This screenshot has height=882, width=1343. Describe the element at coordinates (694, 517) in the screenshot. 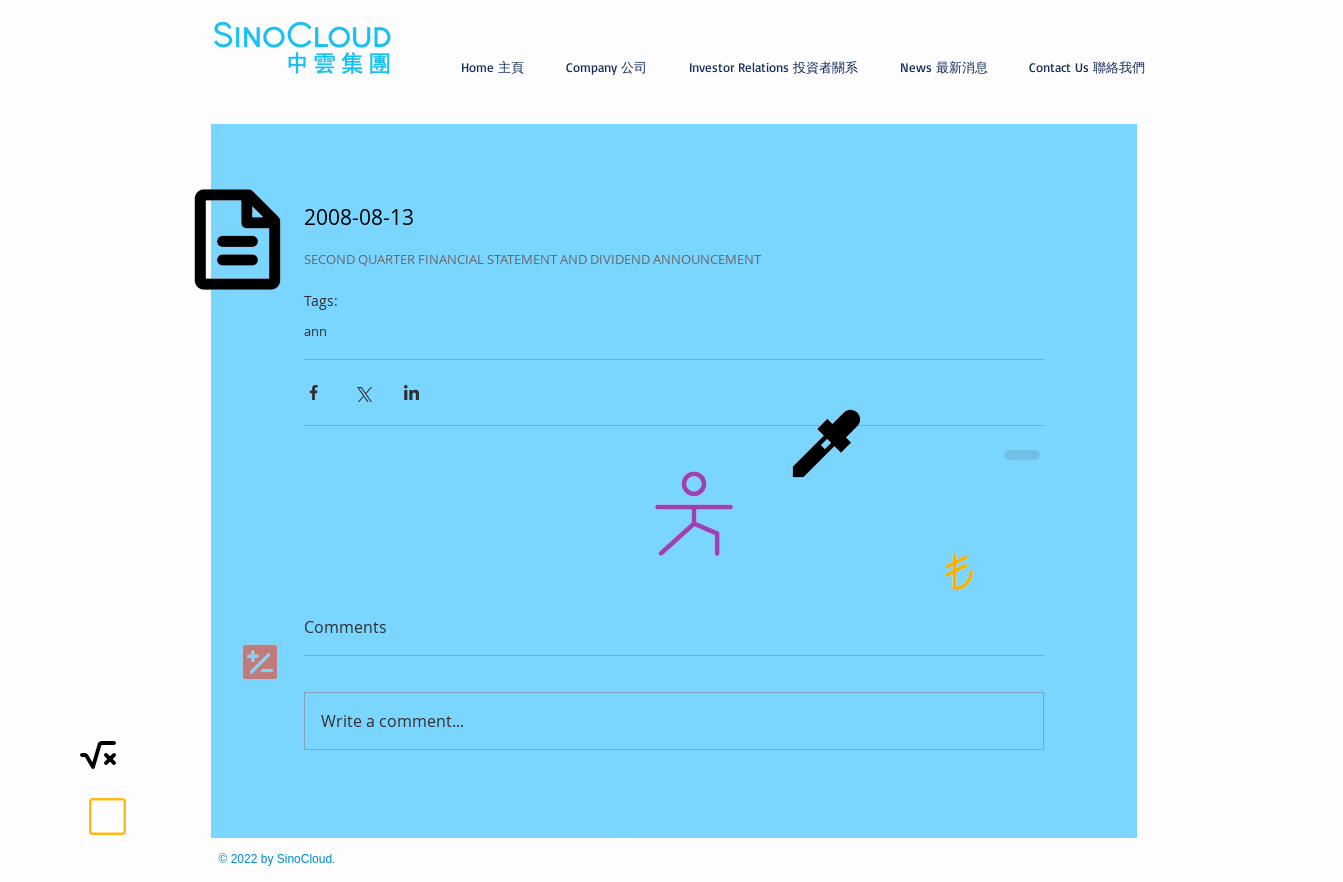

I see `access tai chi or meditation exercises` at that location.